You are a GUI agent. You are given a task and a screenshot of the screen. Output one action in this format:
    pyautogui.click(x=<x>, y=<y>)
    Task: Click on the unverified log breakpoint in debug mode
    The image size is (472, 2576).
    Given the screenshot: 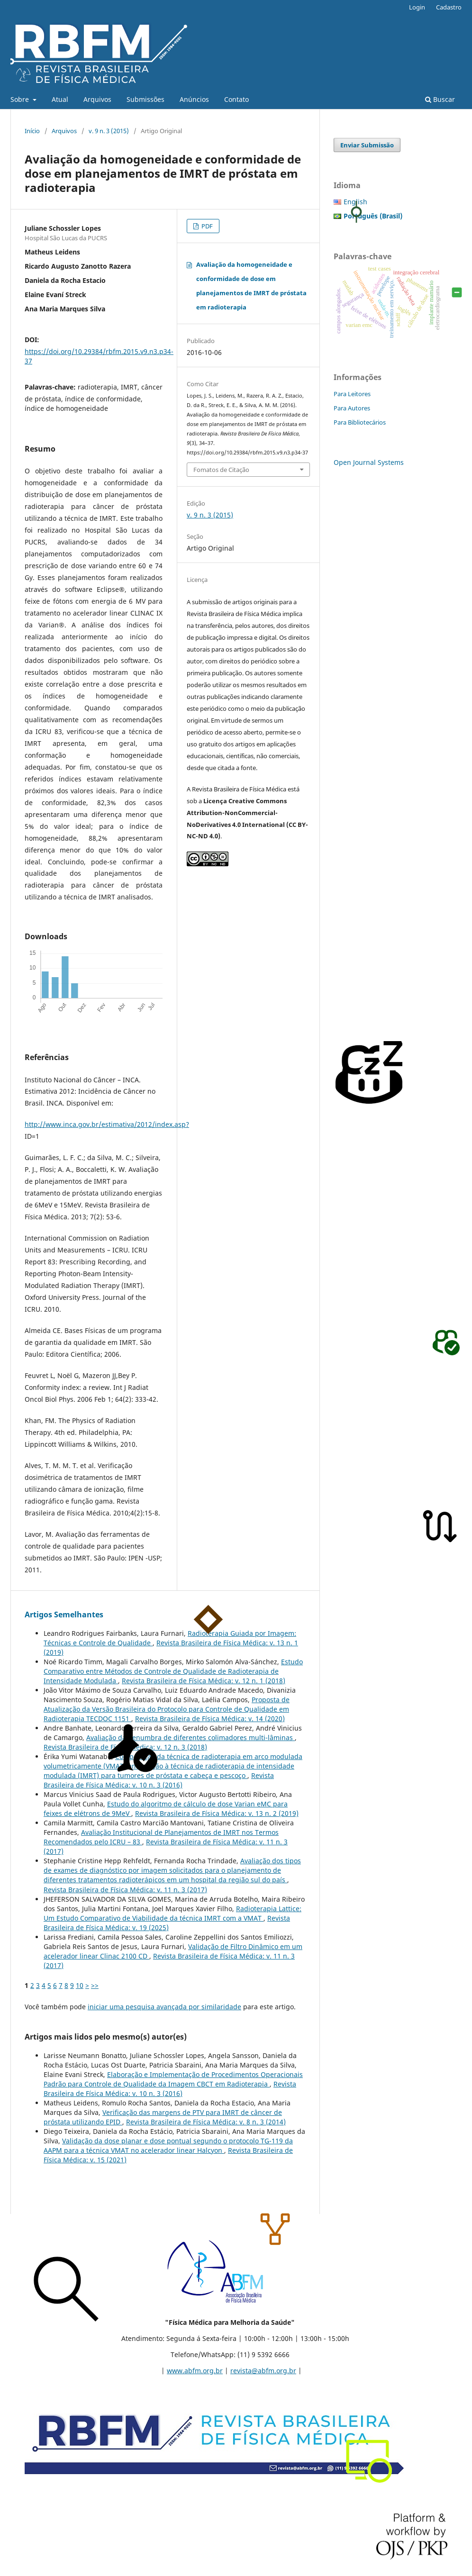 What is the action you would take?
    pyautogui.click(x=208, y=1619)
    